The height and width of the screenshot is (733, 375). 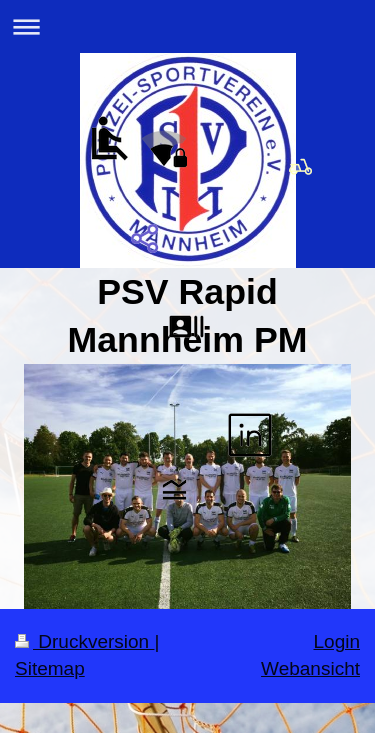 I want to click on view recently contacted people, so click(x=186, y=326).